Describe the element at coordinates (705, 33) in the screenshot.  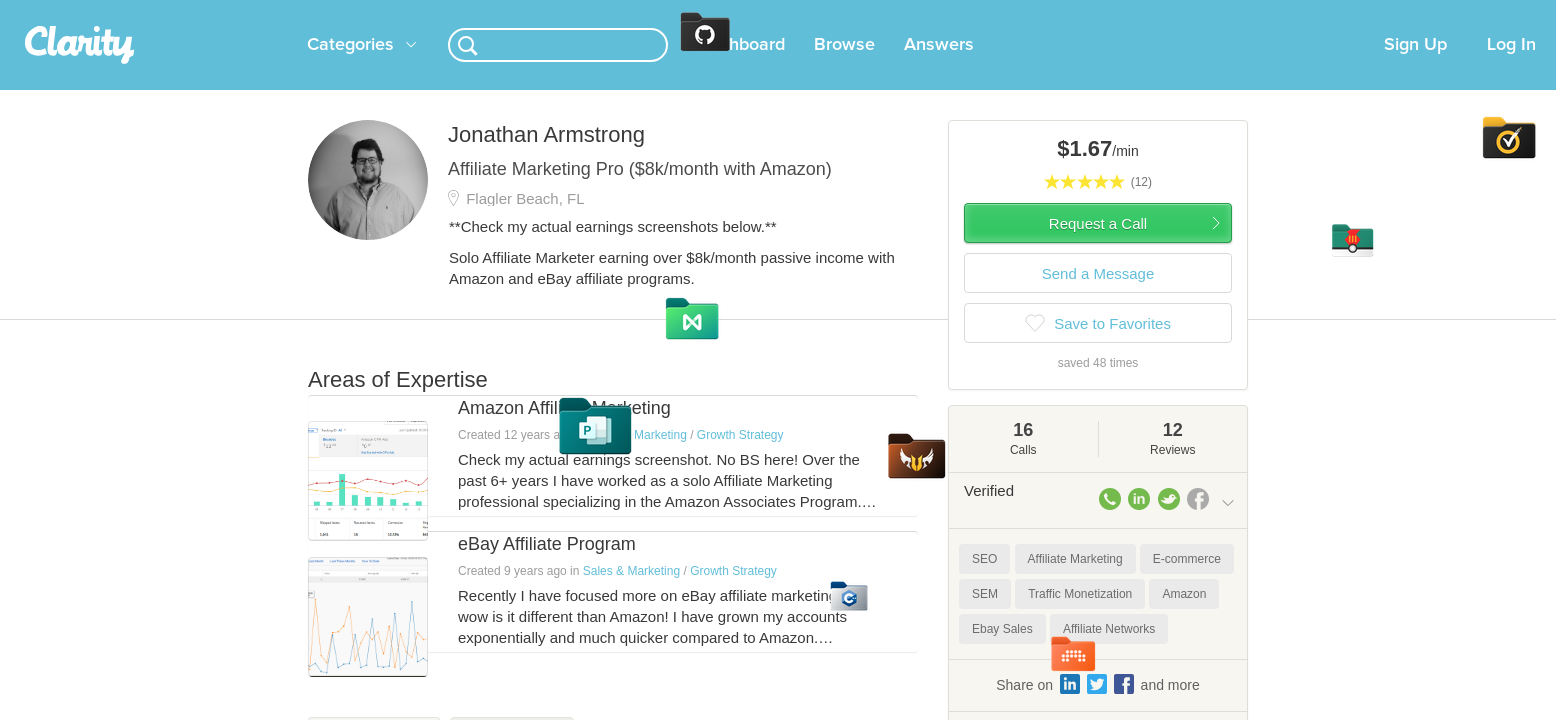
I see `open folder containing github repositories` at that location.